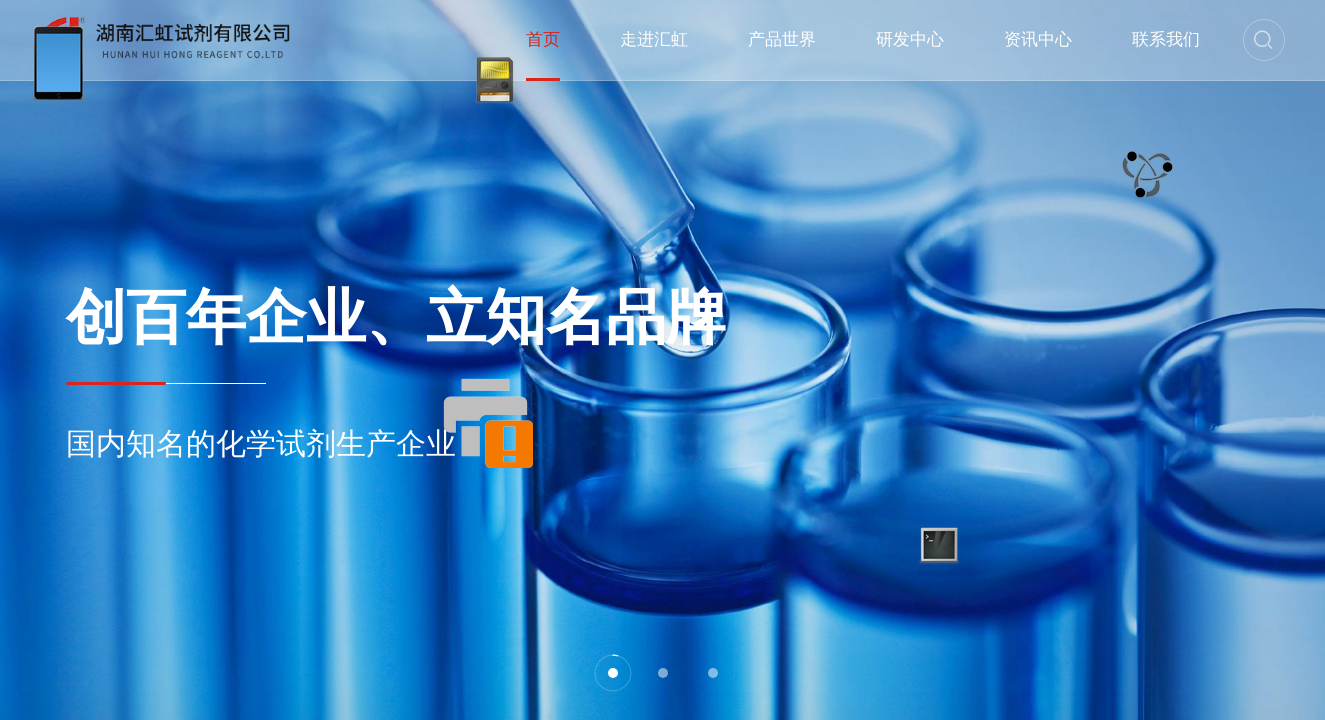  I want to click on access removable flash storage device, so click(494, 80).